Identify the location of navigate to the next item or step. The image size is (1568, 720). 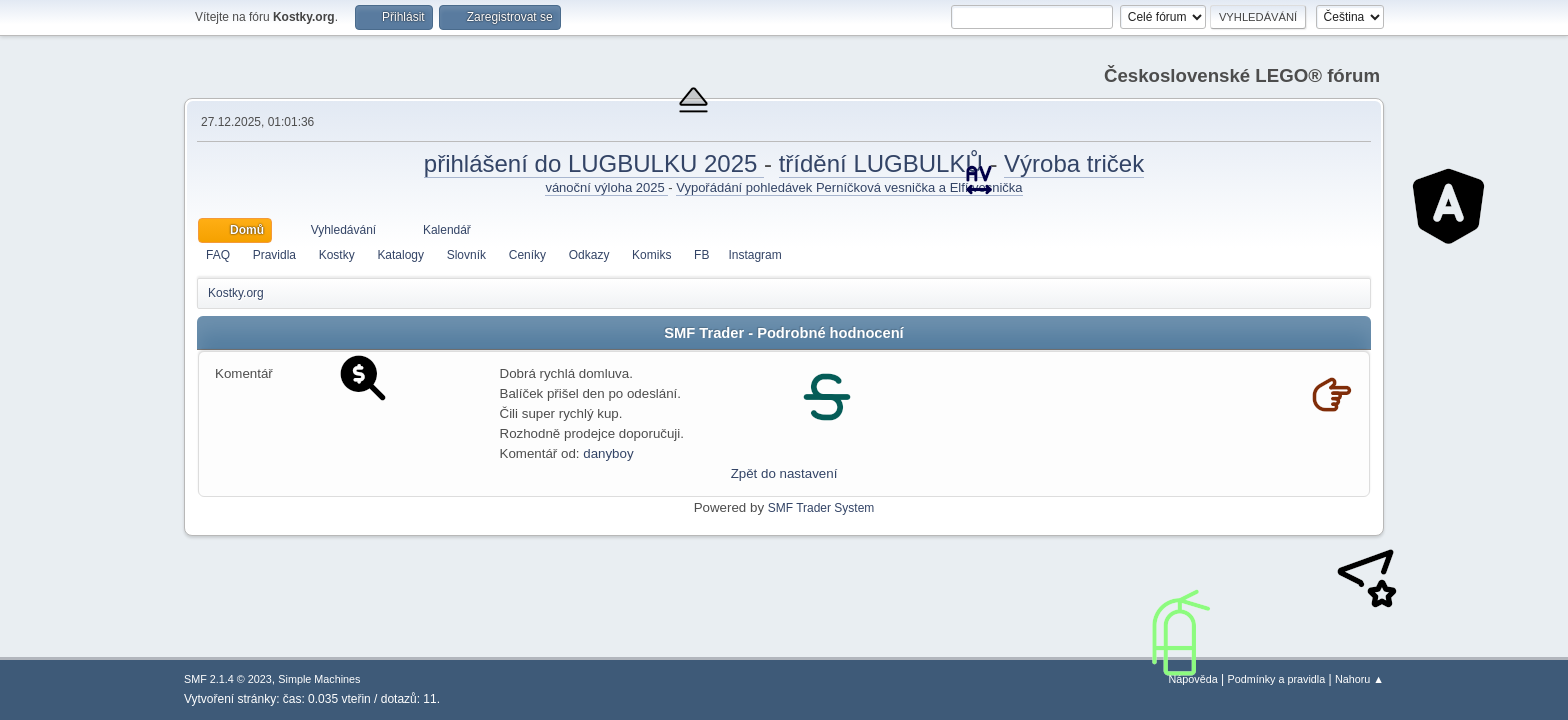
(1331, 395).